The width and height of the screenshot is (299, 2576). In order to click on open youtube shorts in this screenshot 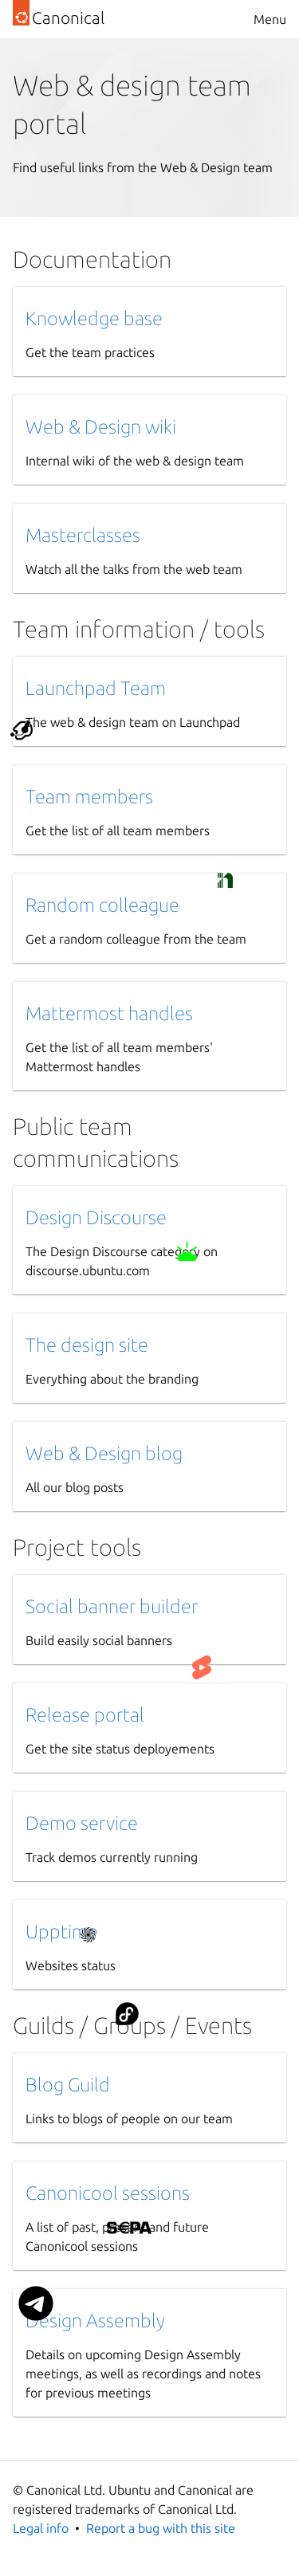, I will do `click(202, 1667)`.